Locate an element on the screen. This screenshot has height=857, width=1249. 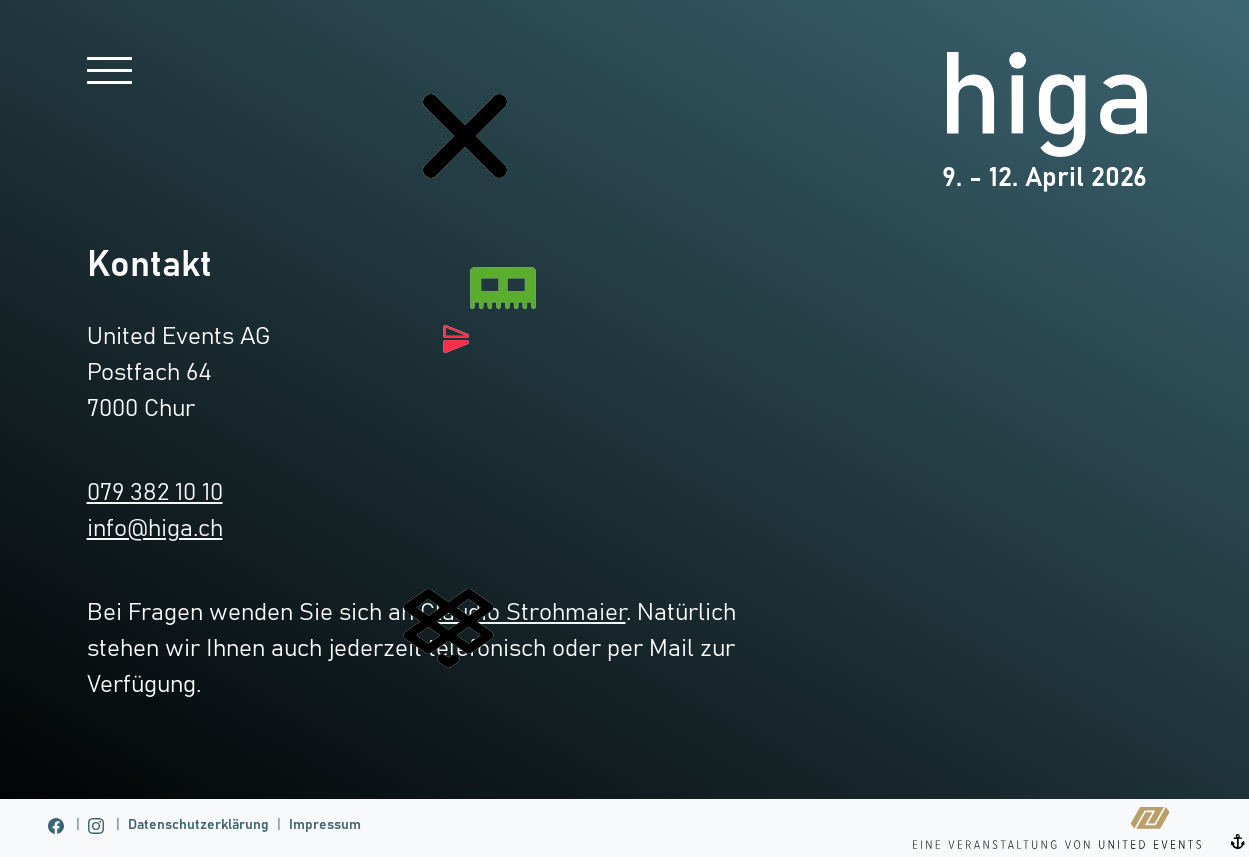
close or dismiss a dialog is located at coordinates (465, 136).